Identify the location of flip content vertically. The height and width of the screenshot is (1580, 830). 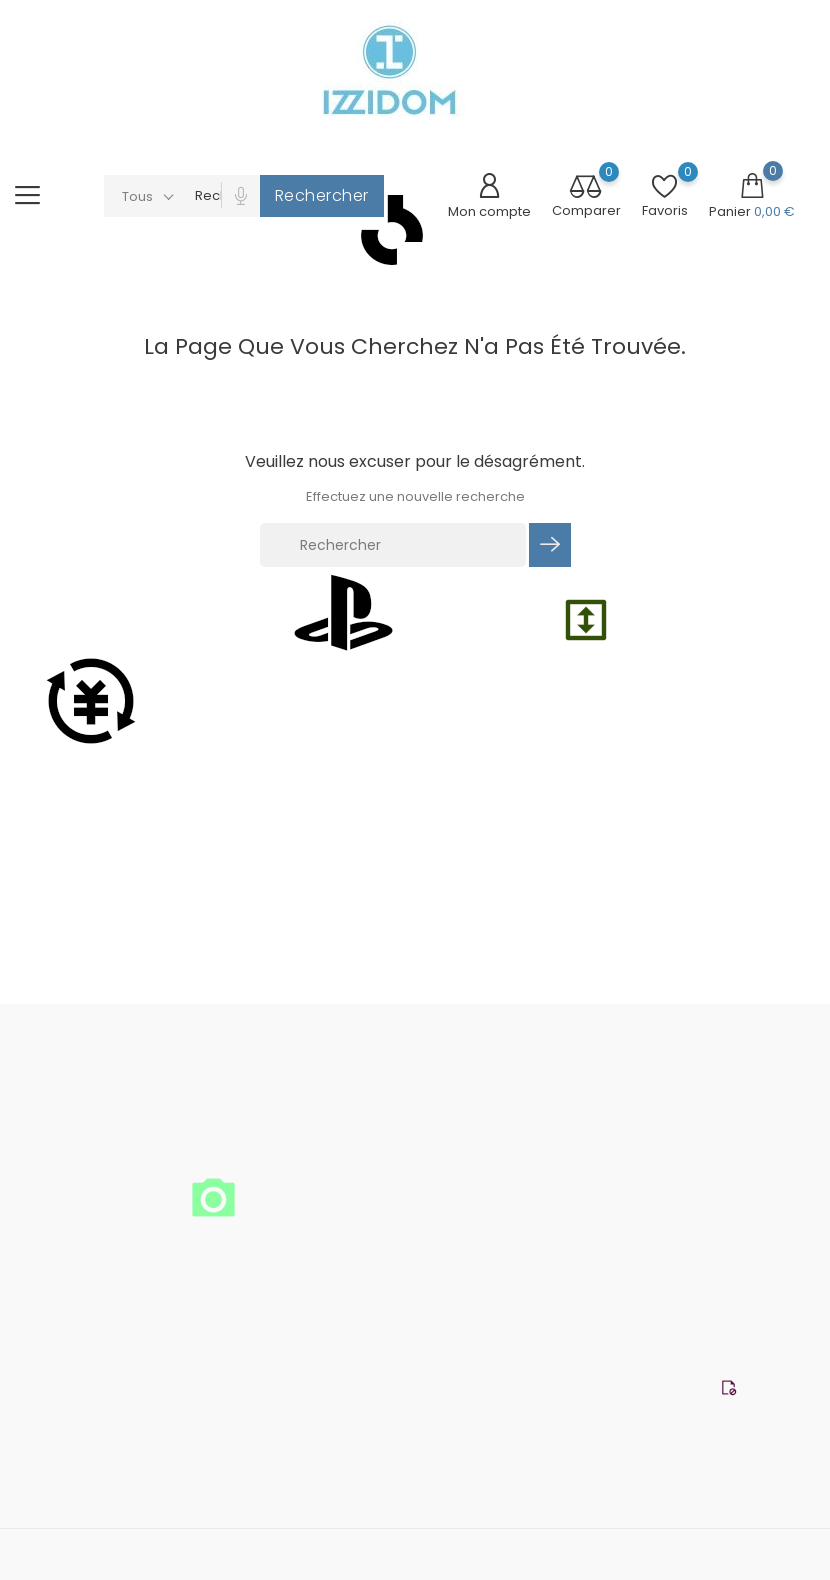
(586, 620).